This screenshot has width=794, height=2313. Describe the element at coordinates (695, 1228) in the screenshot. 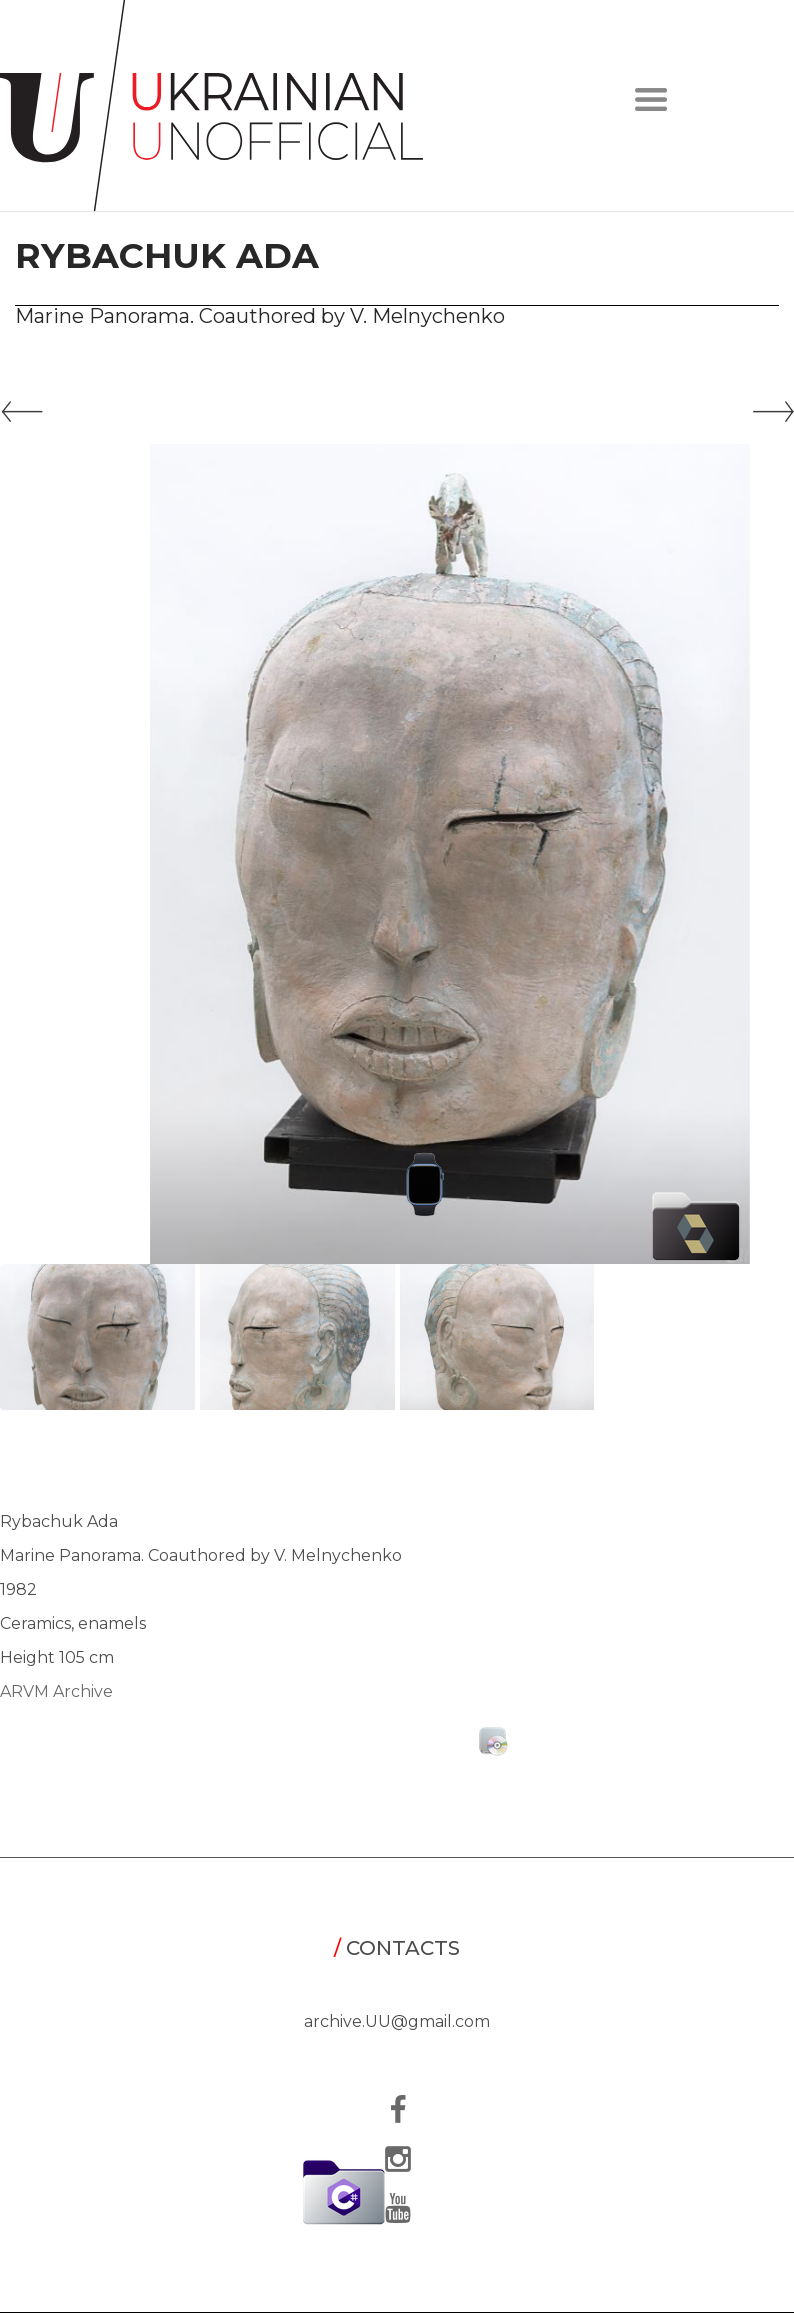

I see `open hibernate or sleep mode system folder` at that location.